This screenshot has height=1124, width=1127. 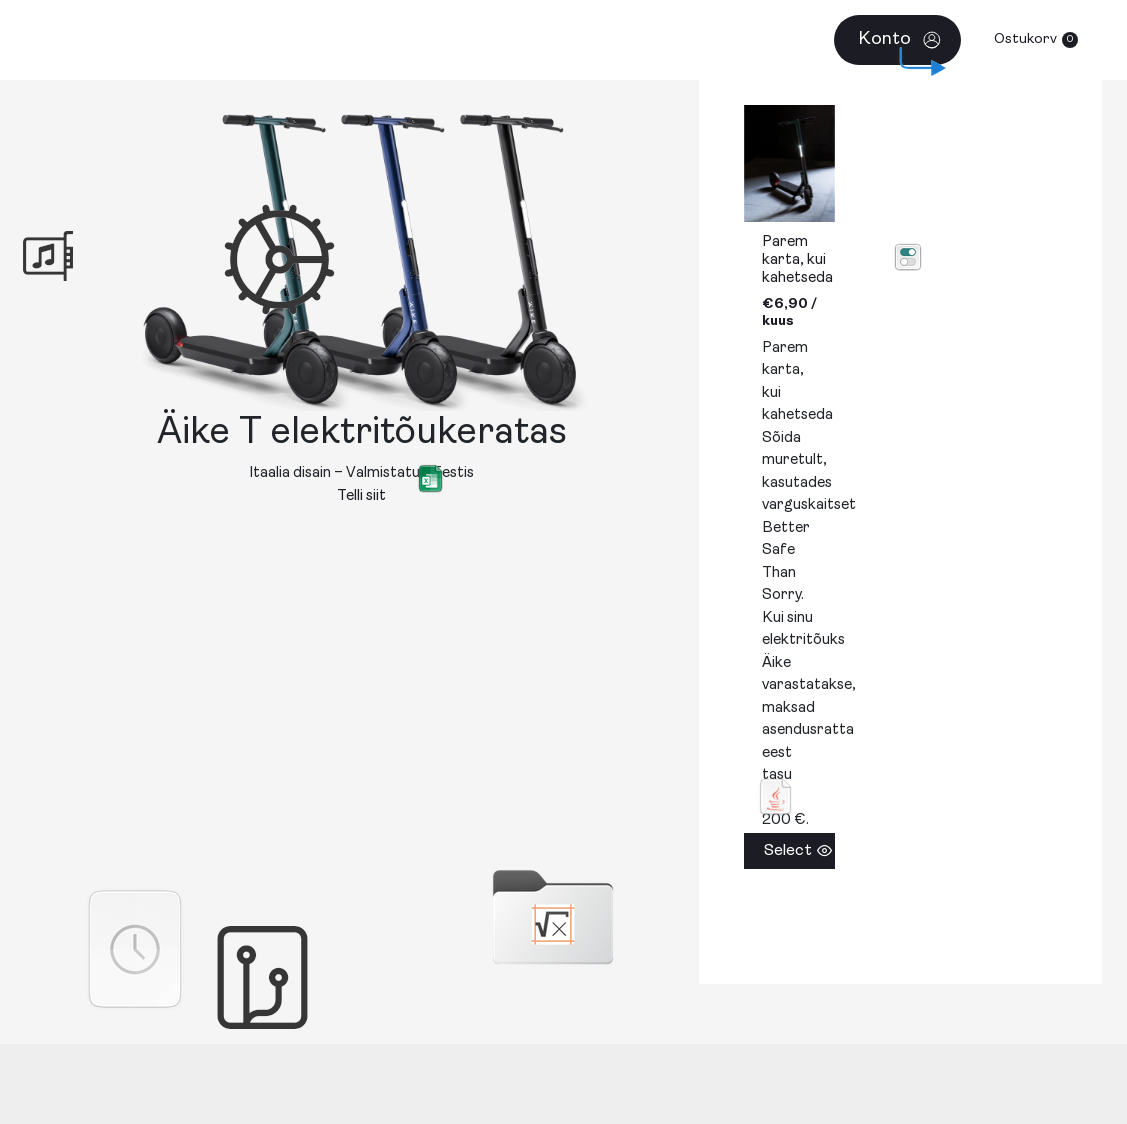 I want to click on open gnome tweaks settings, so click(x=908, y=257).